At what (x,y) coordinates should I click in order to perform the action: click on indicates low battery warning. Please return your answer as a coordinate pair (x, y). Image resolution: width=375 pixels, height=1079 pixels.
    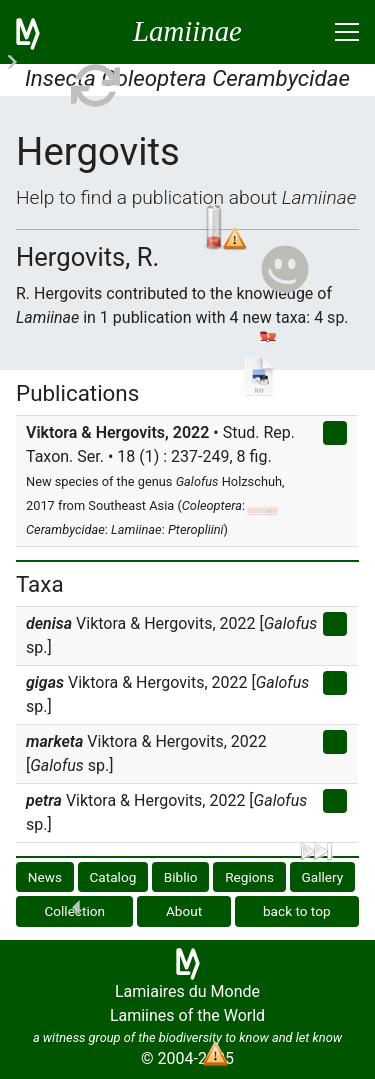
    Looking at the image, I should click on (224, 227).